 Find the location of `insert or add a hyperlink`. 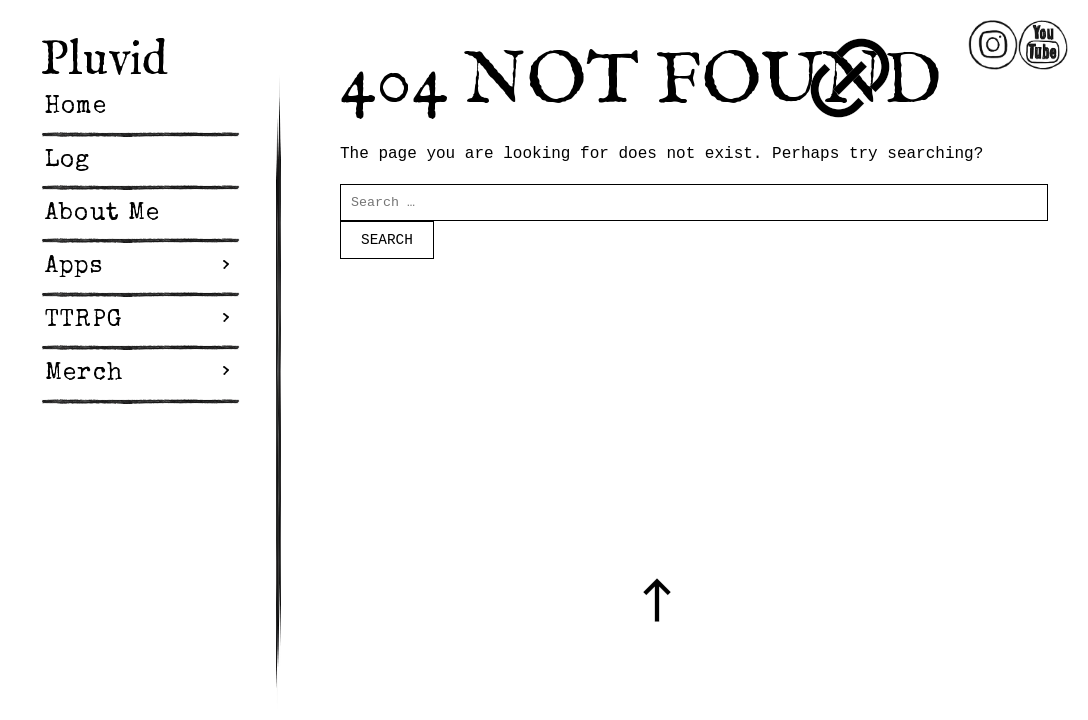

insert or add a hyperlink is located at coordinates (850, 78).